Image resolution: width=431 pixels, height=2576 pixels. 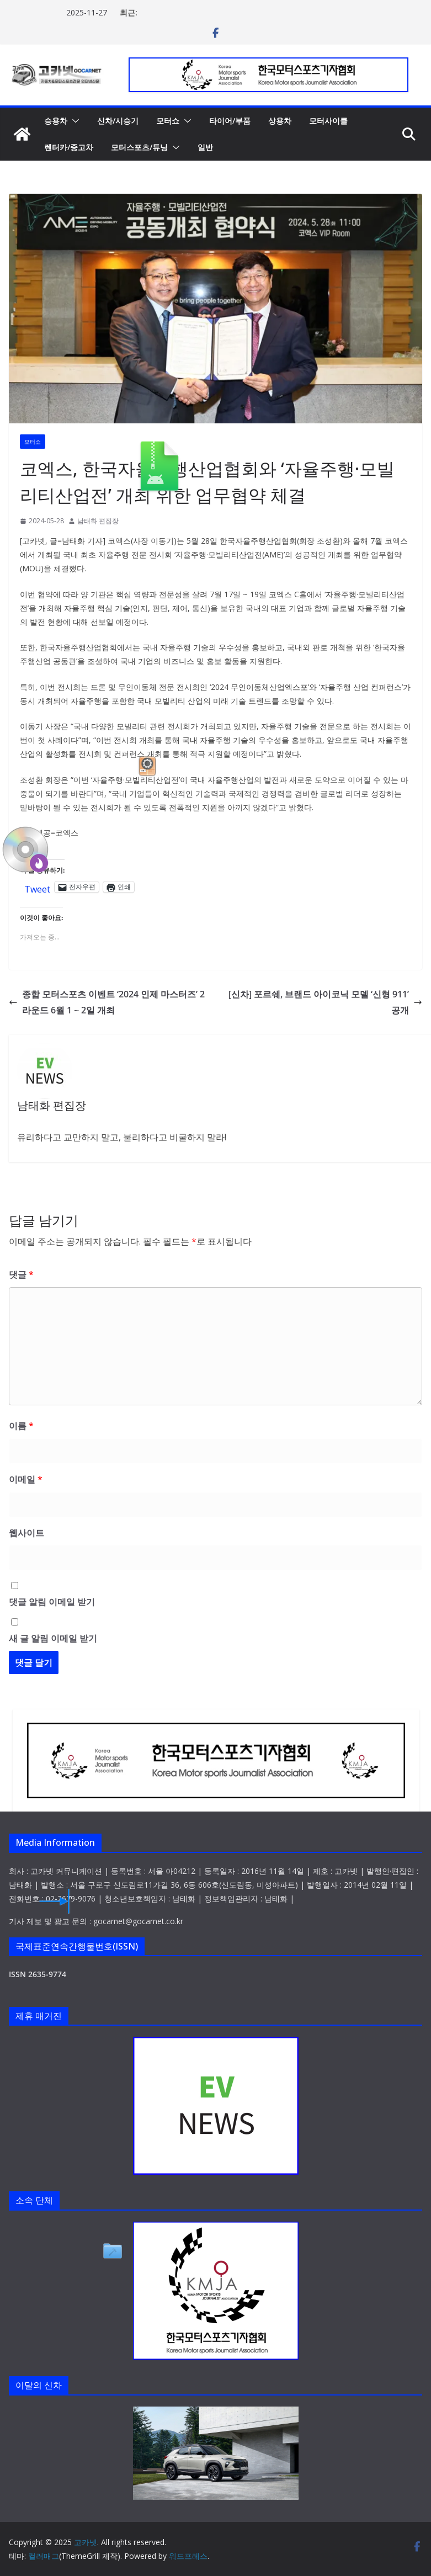 What do you see at coordinates (147, 766) in the screenshot?
I see `software installation or package setup in progress` at bounding box center [147, 766].